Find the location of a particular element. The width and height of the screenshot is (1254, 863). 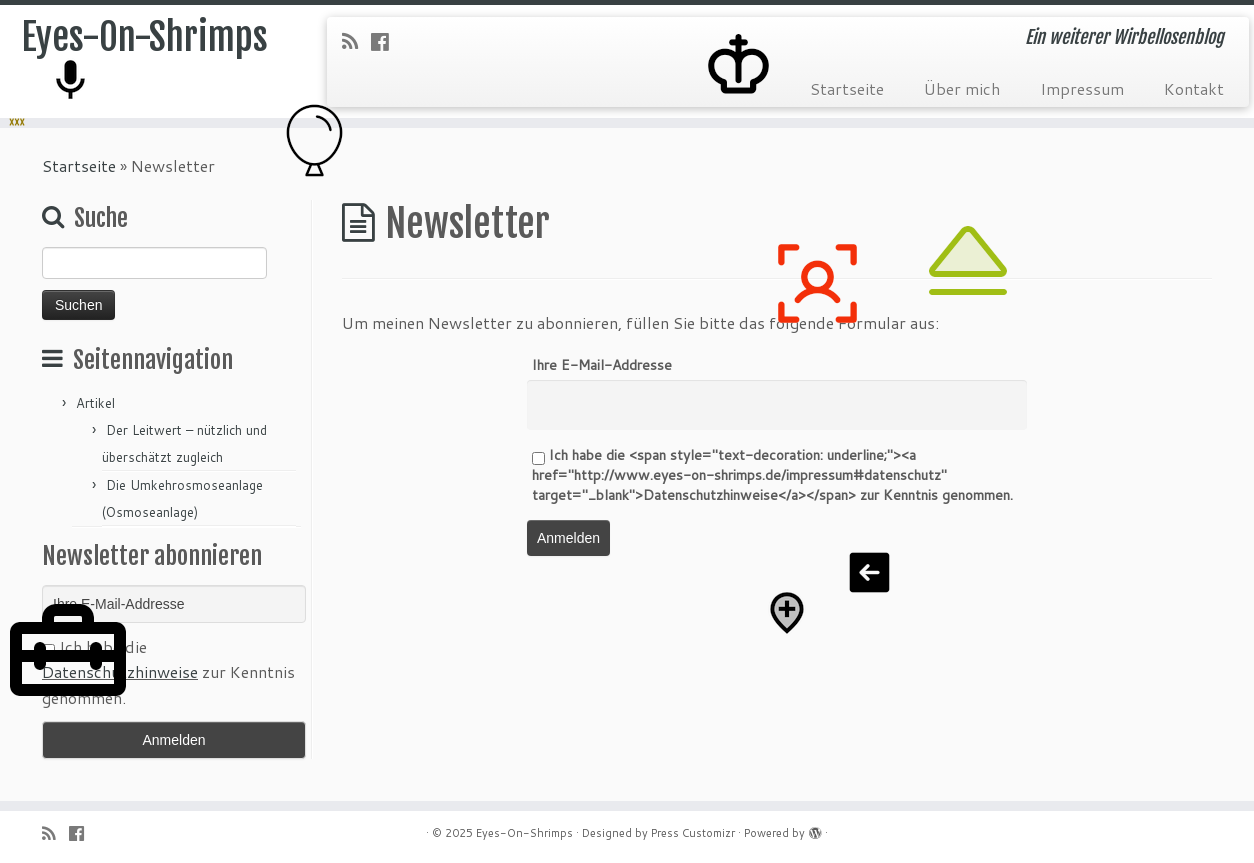

access tools and utilities is located at coordinates (68, 654).